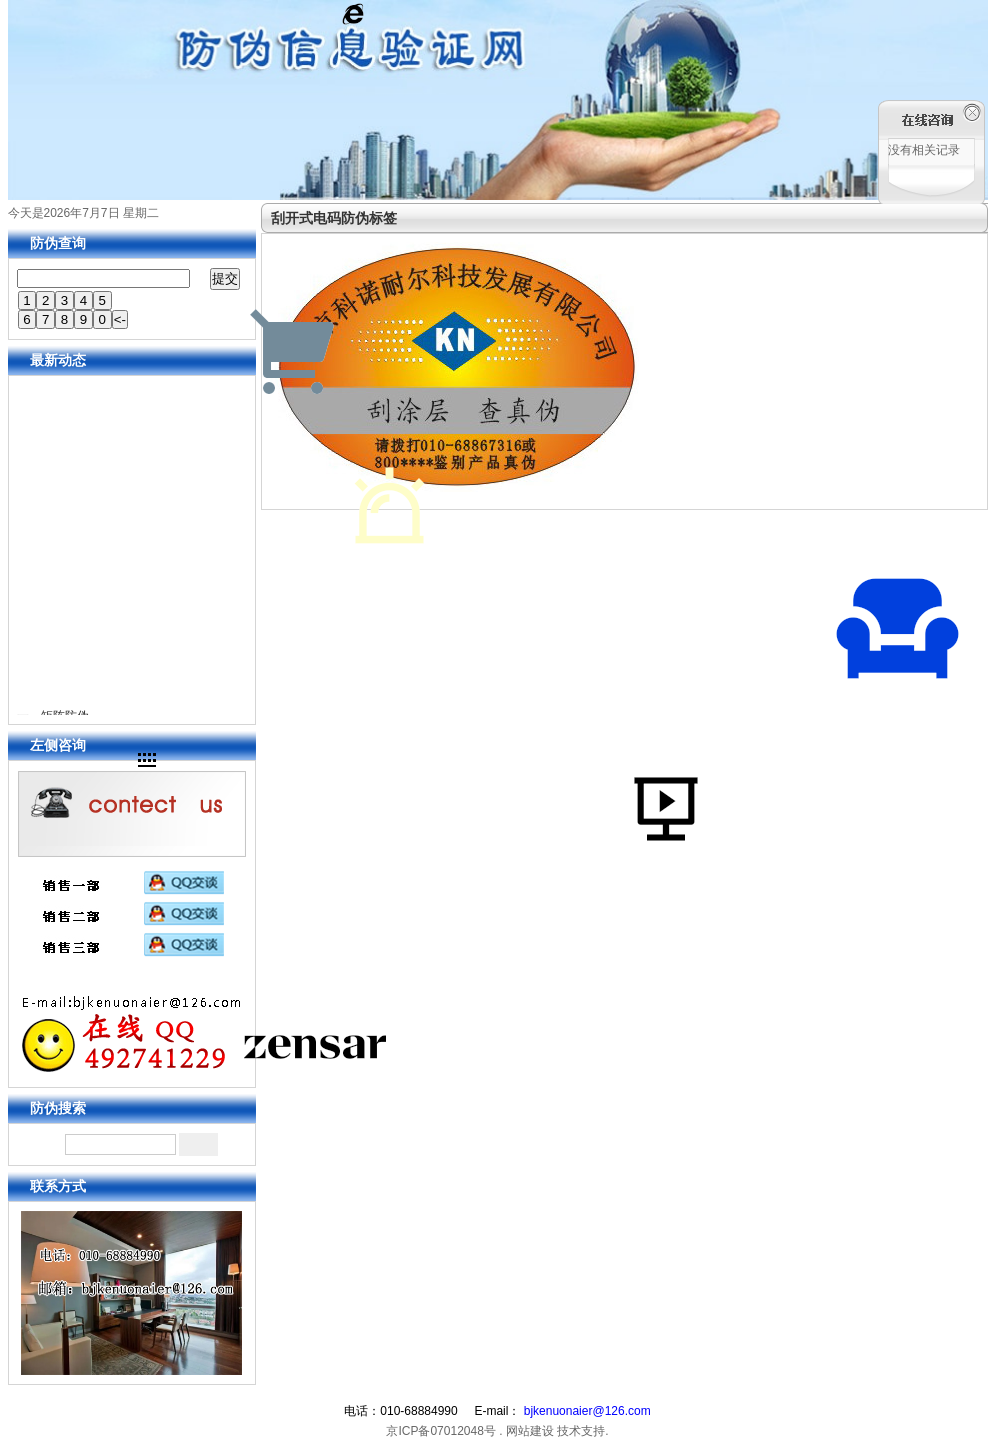 Image resolution: width=995 pixels, height=1441 pixels. I want to click on view your shopping cart, so click(295, 350).